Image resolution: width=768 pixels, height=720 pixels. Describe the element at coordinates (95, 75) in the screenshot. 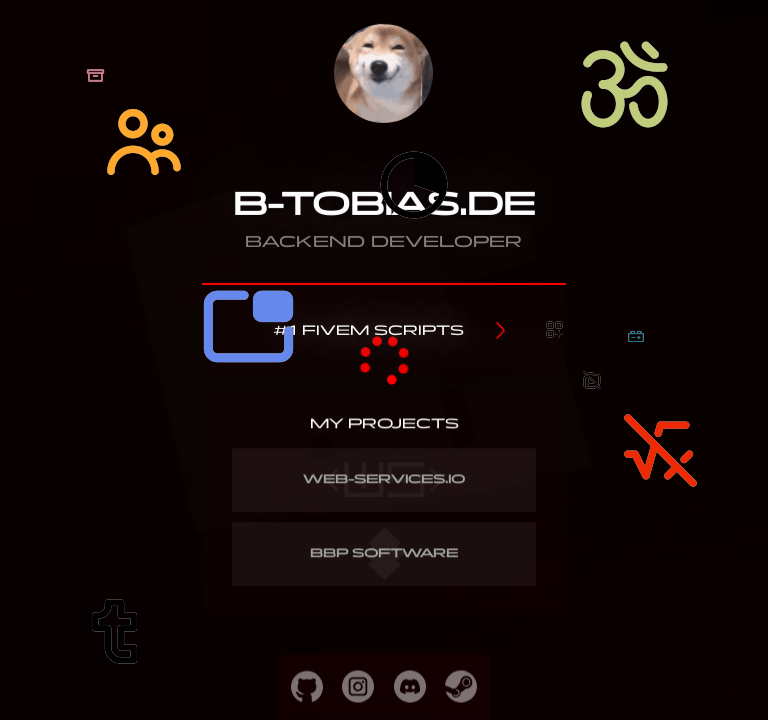

I see `archive item or conversation` at that location.